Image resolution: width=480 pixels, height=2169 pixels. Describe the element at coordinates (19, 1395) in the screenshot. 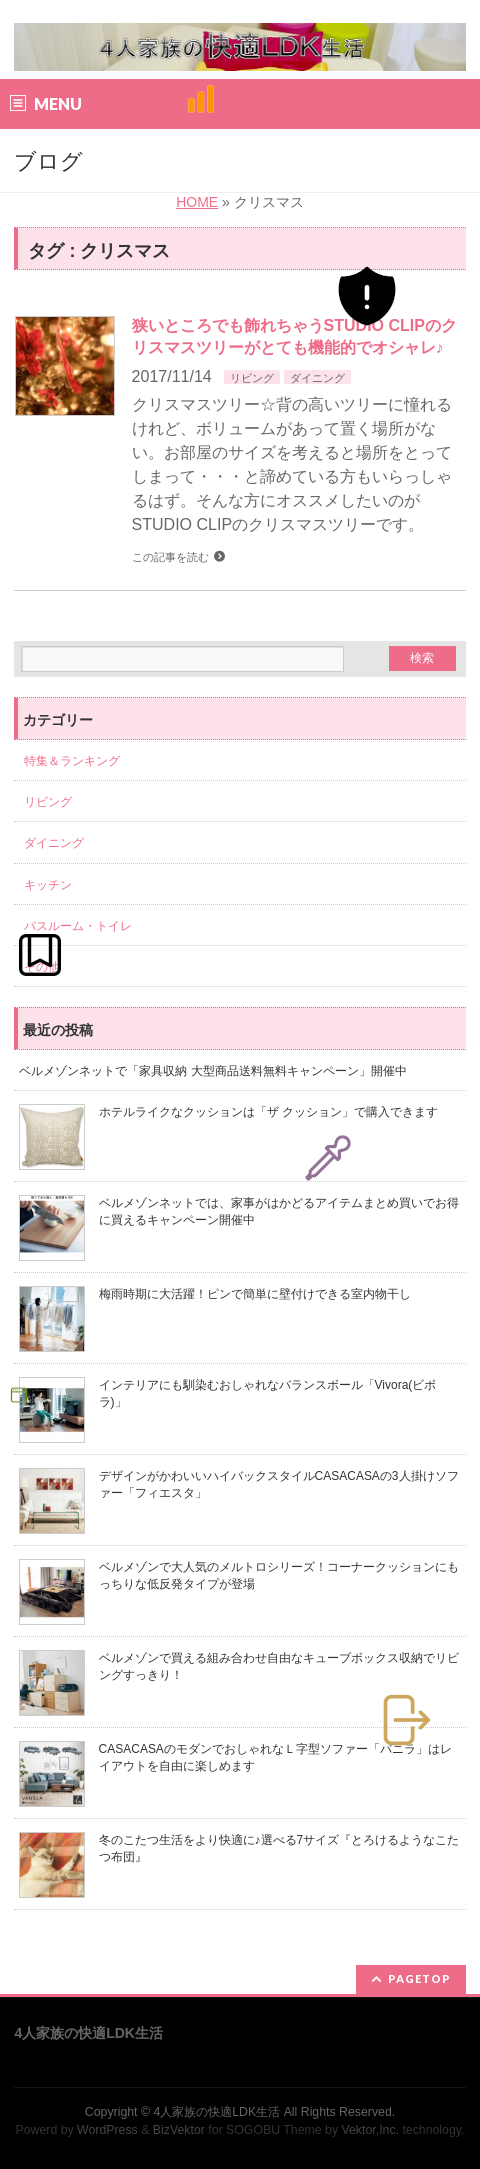

I see `open a new browser window` at that location.